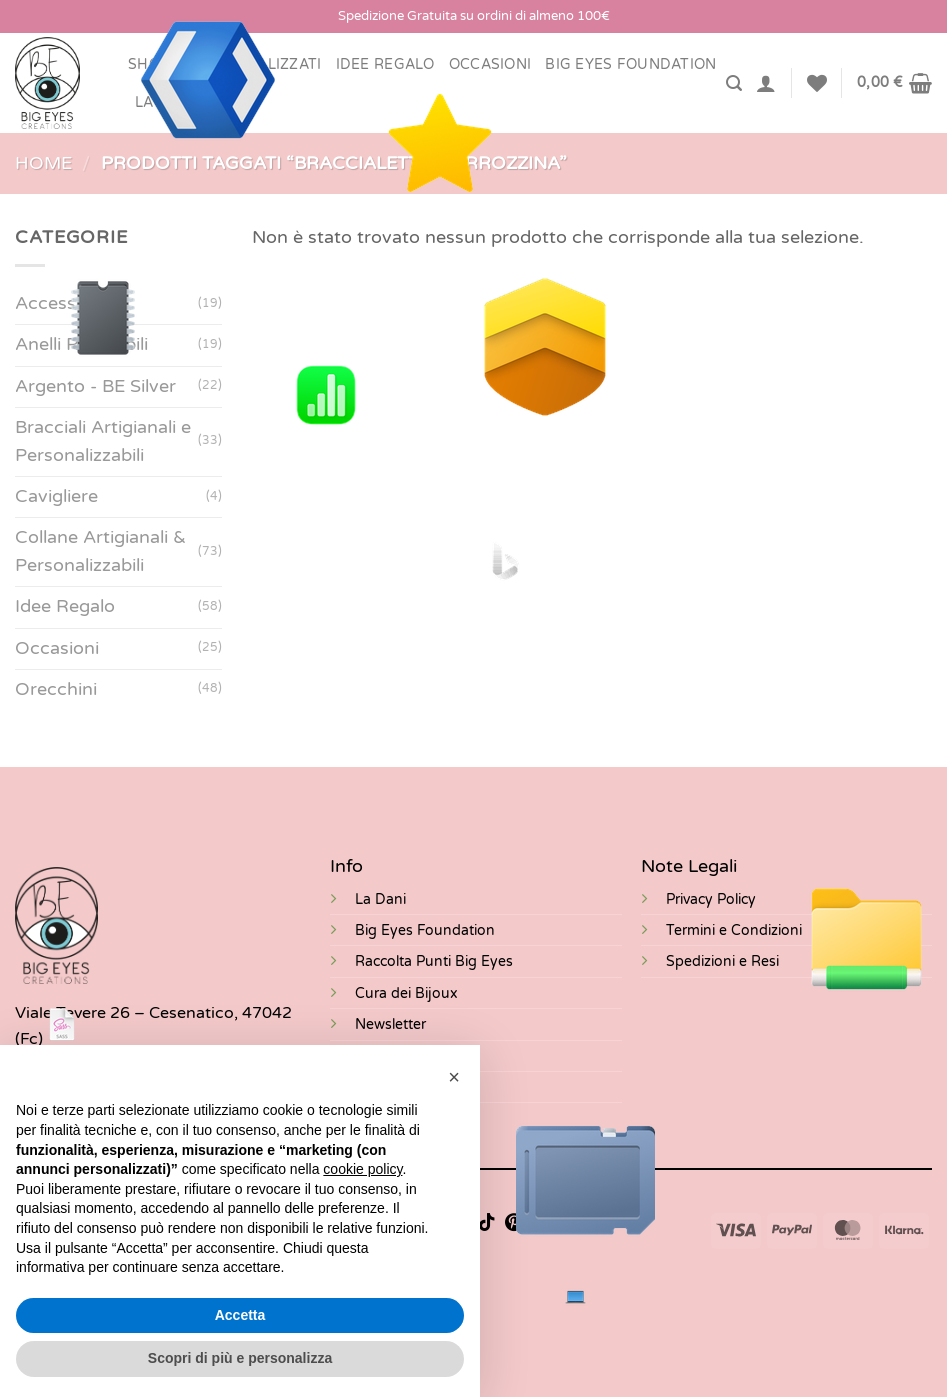  Describe the element at coordinates (440, 143) in the screenshot. I see `mark item as favorite` at that location.